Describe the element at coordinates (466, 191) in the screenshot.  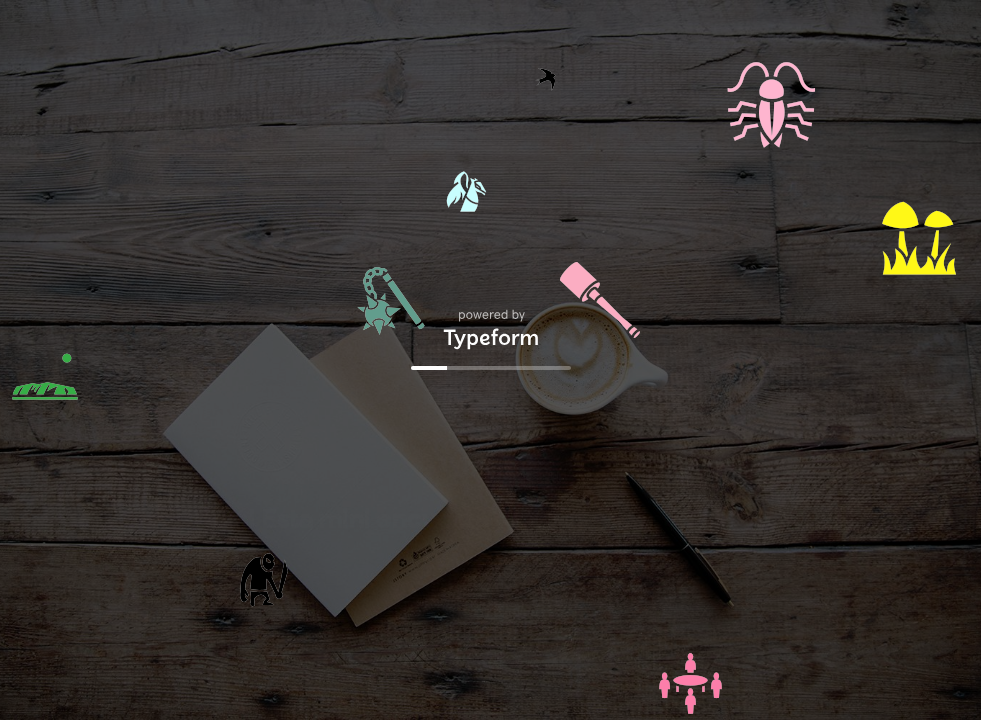
I see `select a ranger or mounted character class` at that location.